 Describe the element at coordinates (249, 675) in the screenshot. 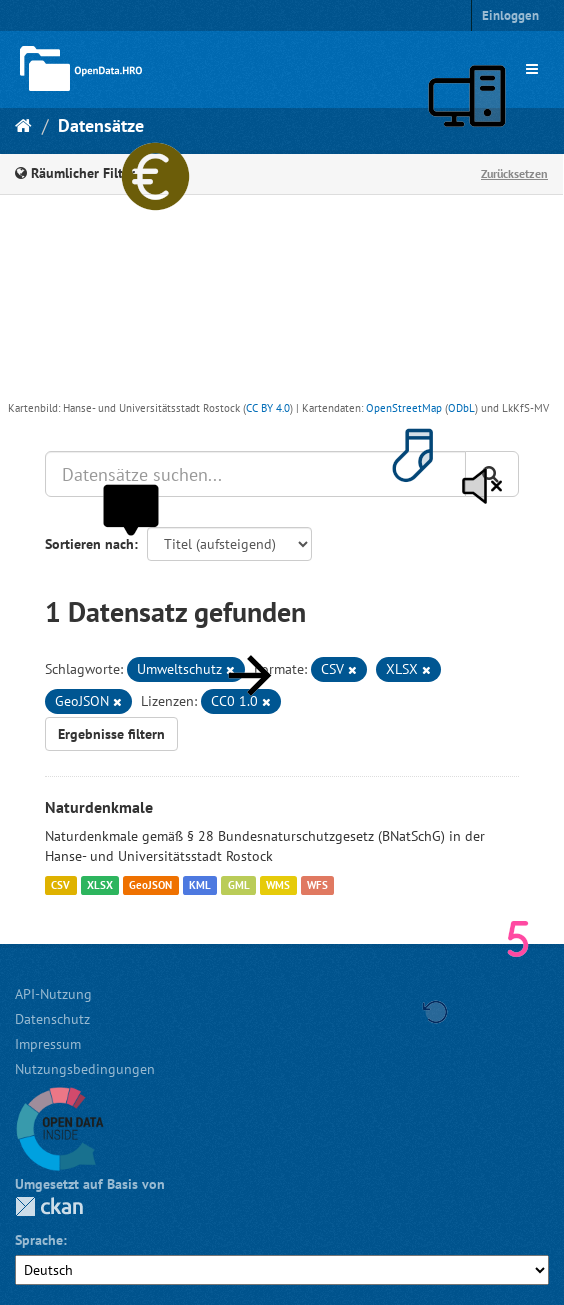

I see `navigate to the next item or screen` at that location.